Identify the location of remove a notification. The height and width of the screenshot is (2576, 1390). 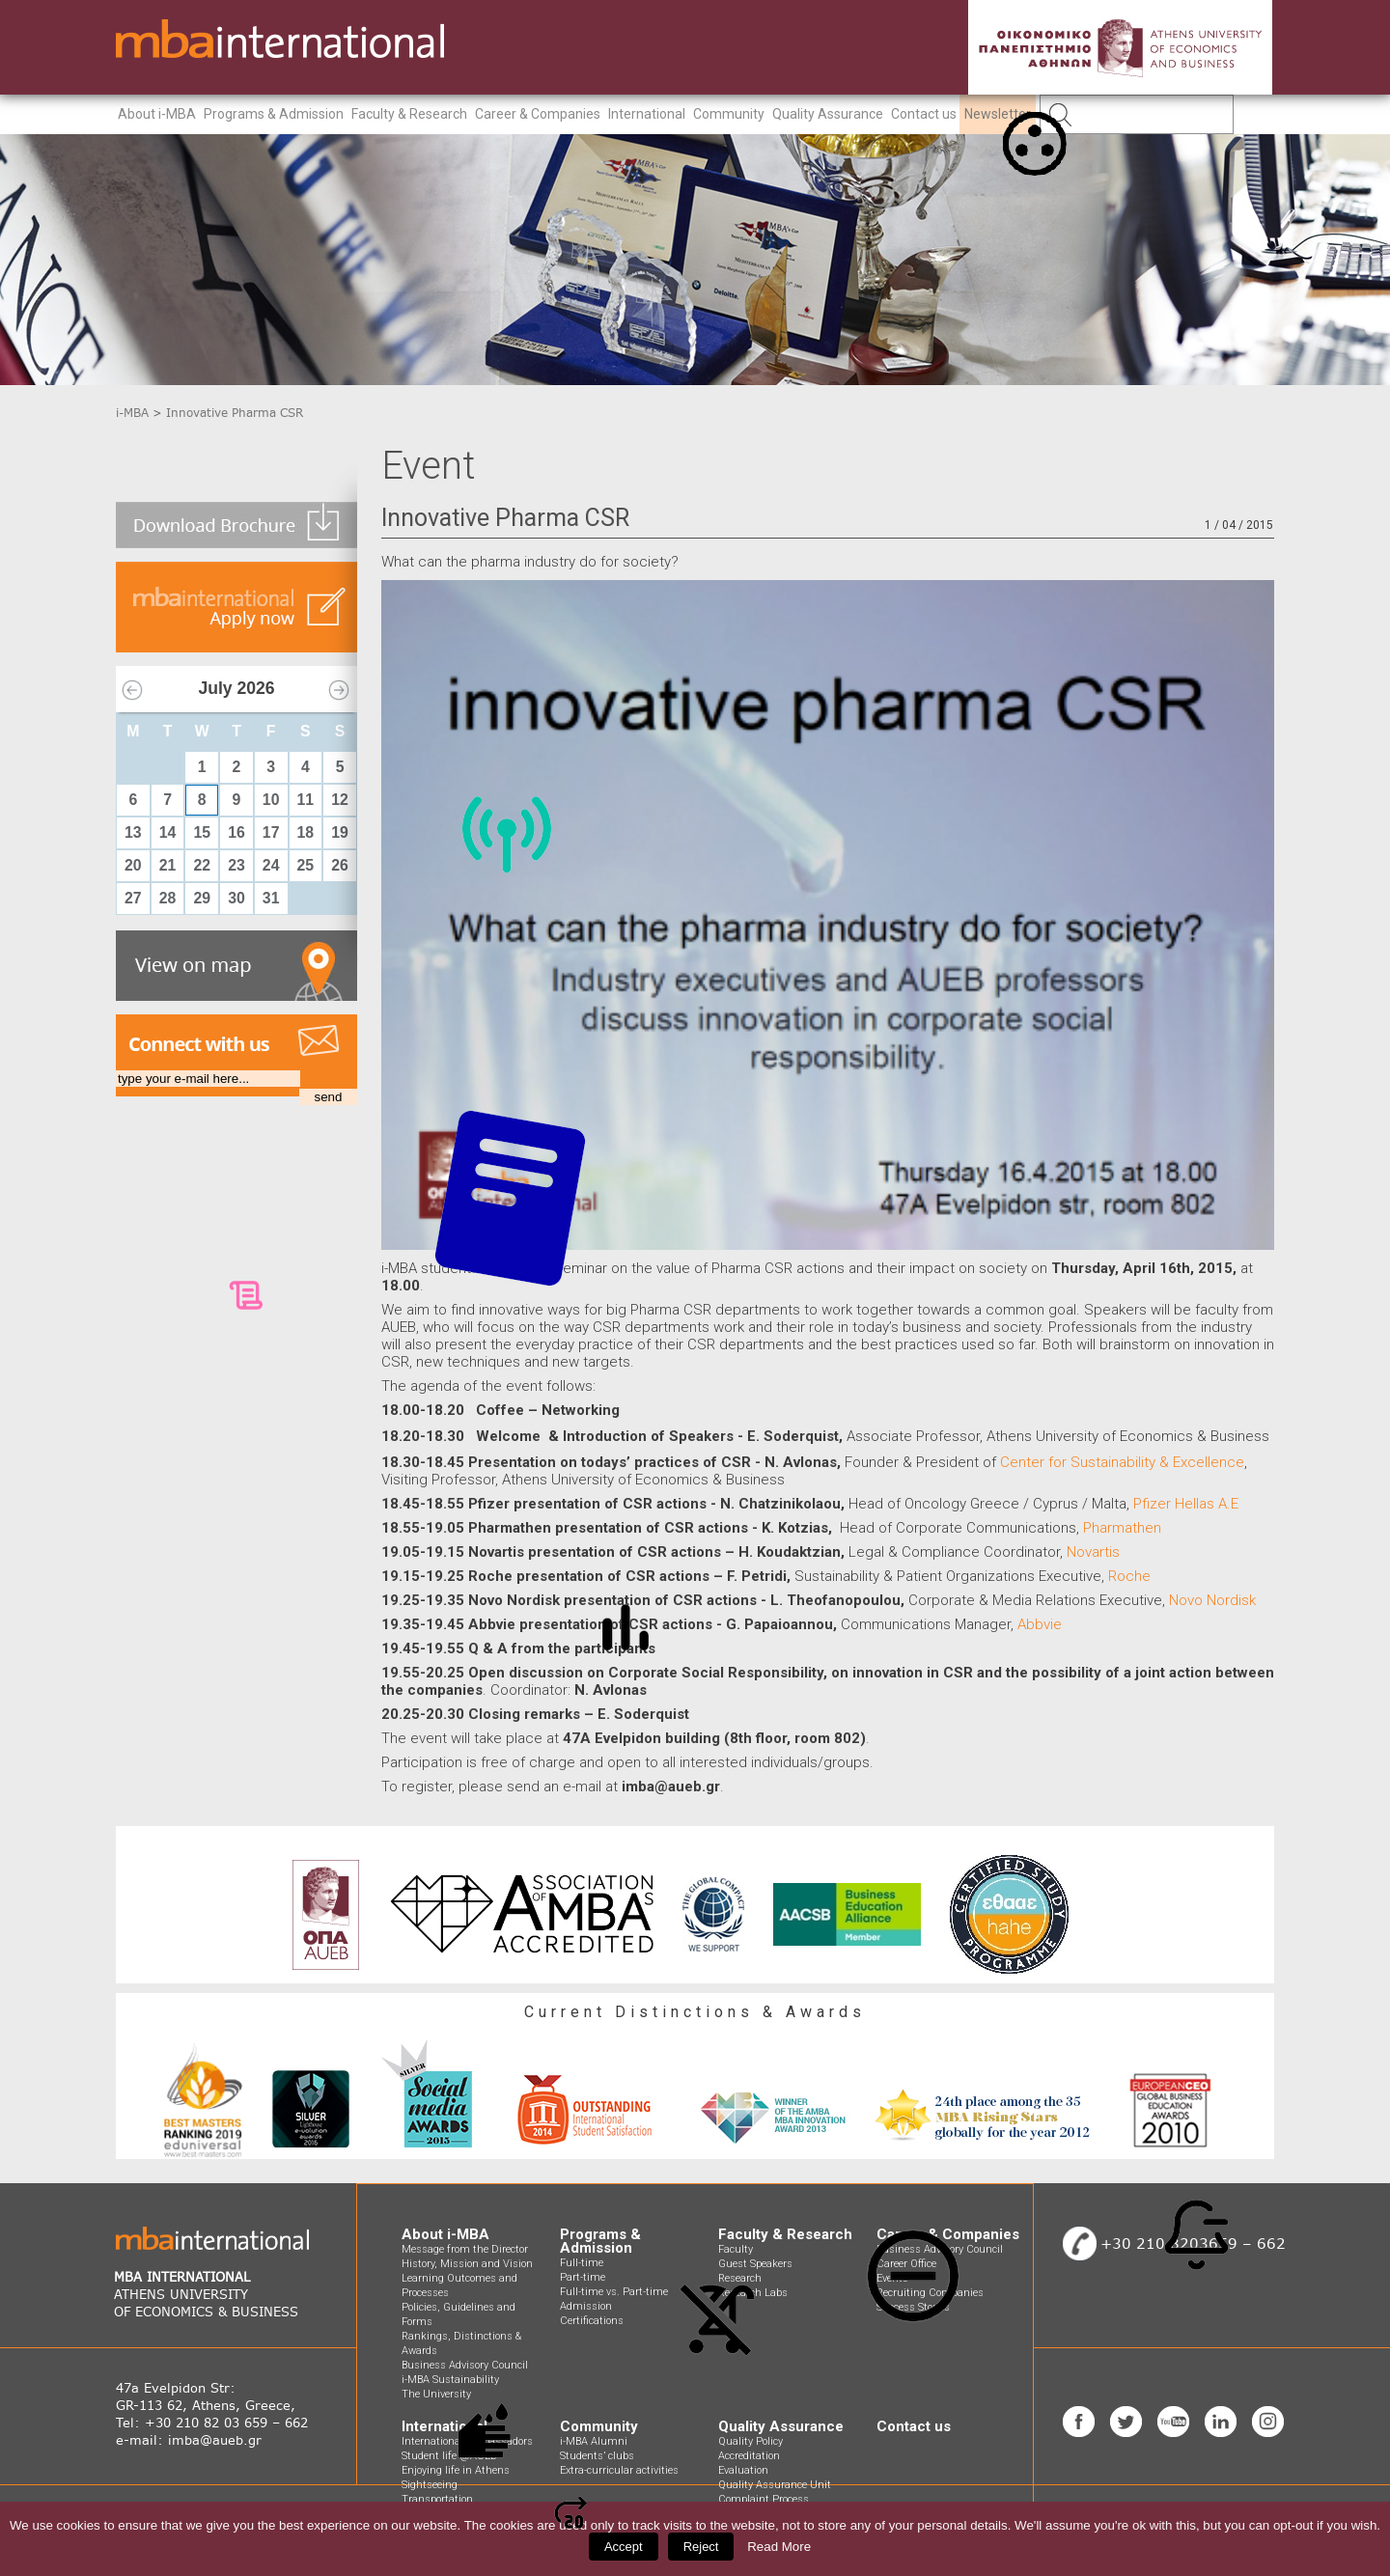
(1196, 2234).